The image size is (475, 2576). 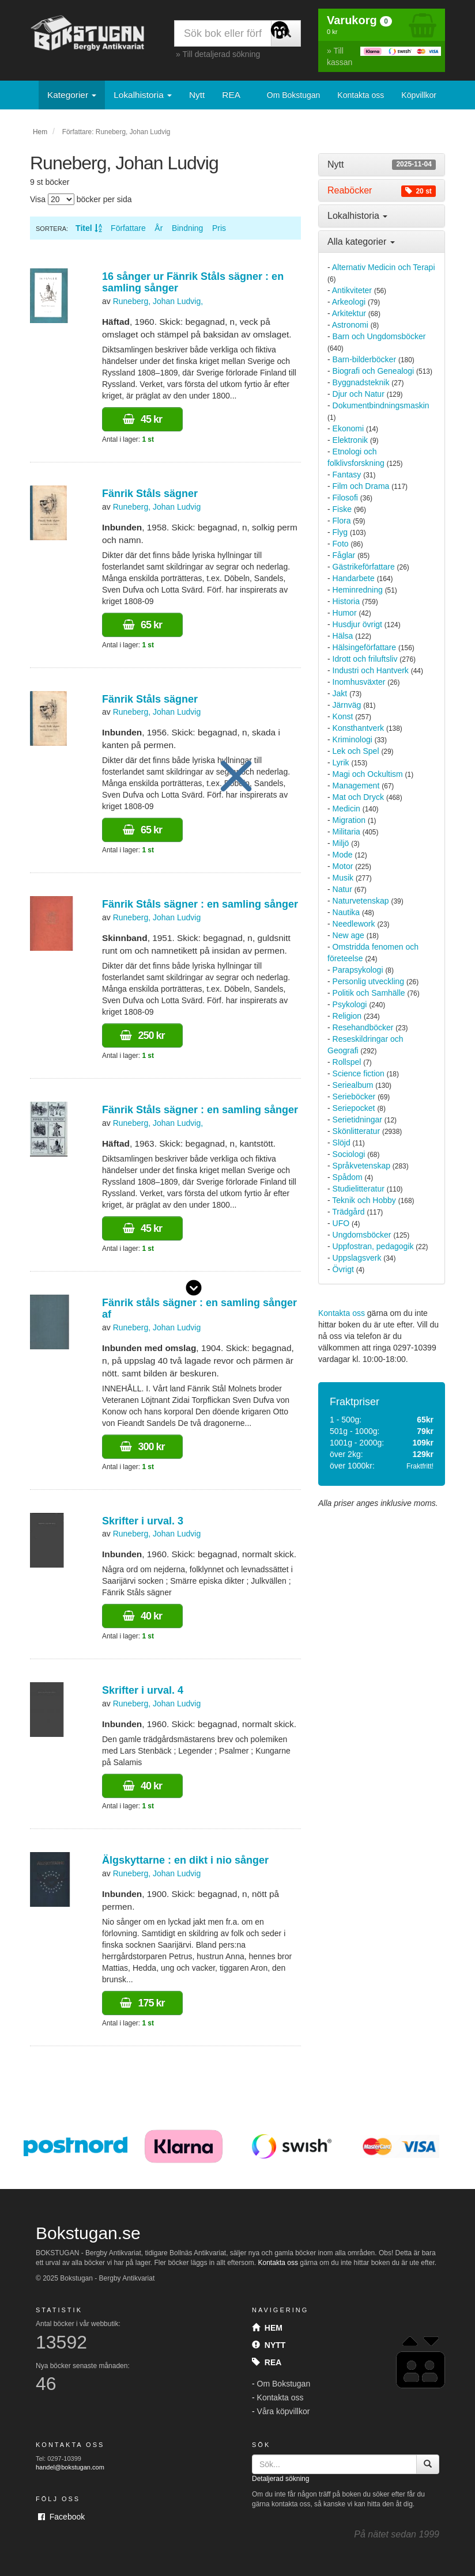 I want to click on close or dismiss a dialog, so click(x=236, y=776).